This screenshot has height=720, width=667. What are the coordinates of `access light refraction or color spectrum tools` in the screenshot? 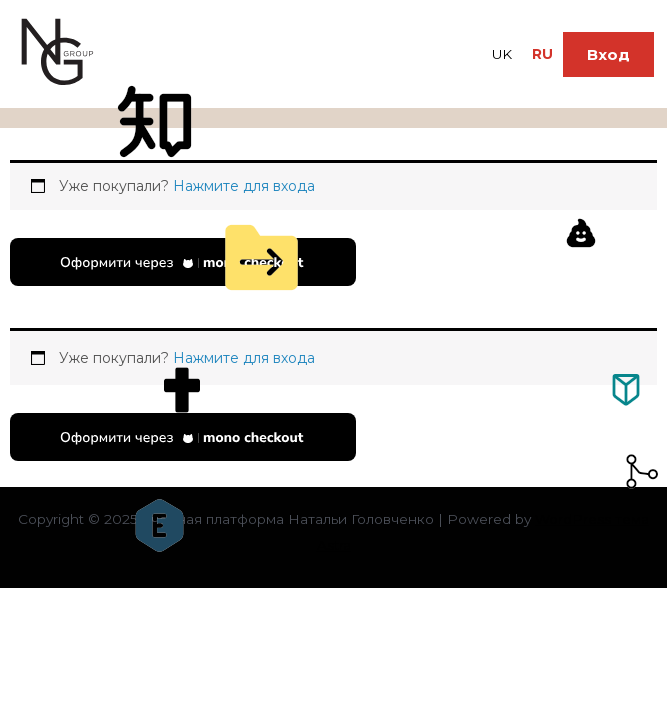 It's located at (626, 389).